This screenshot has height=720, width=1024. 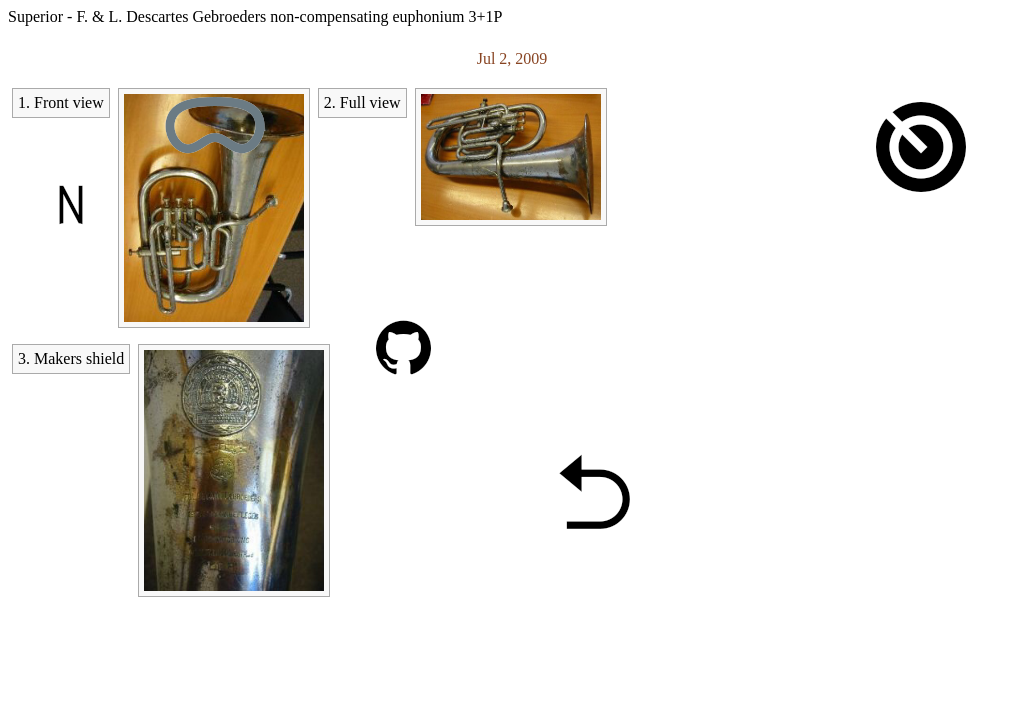 What do you see at coordinates (71, 205) in the screenshot?
I see `open Netflix app` at bounding box center [71, 205].